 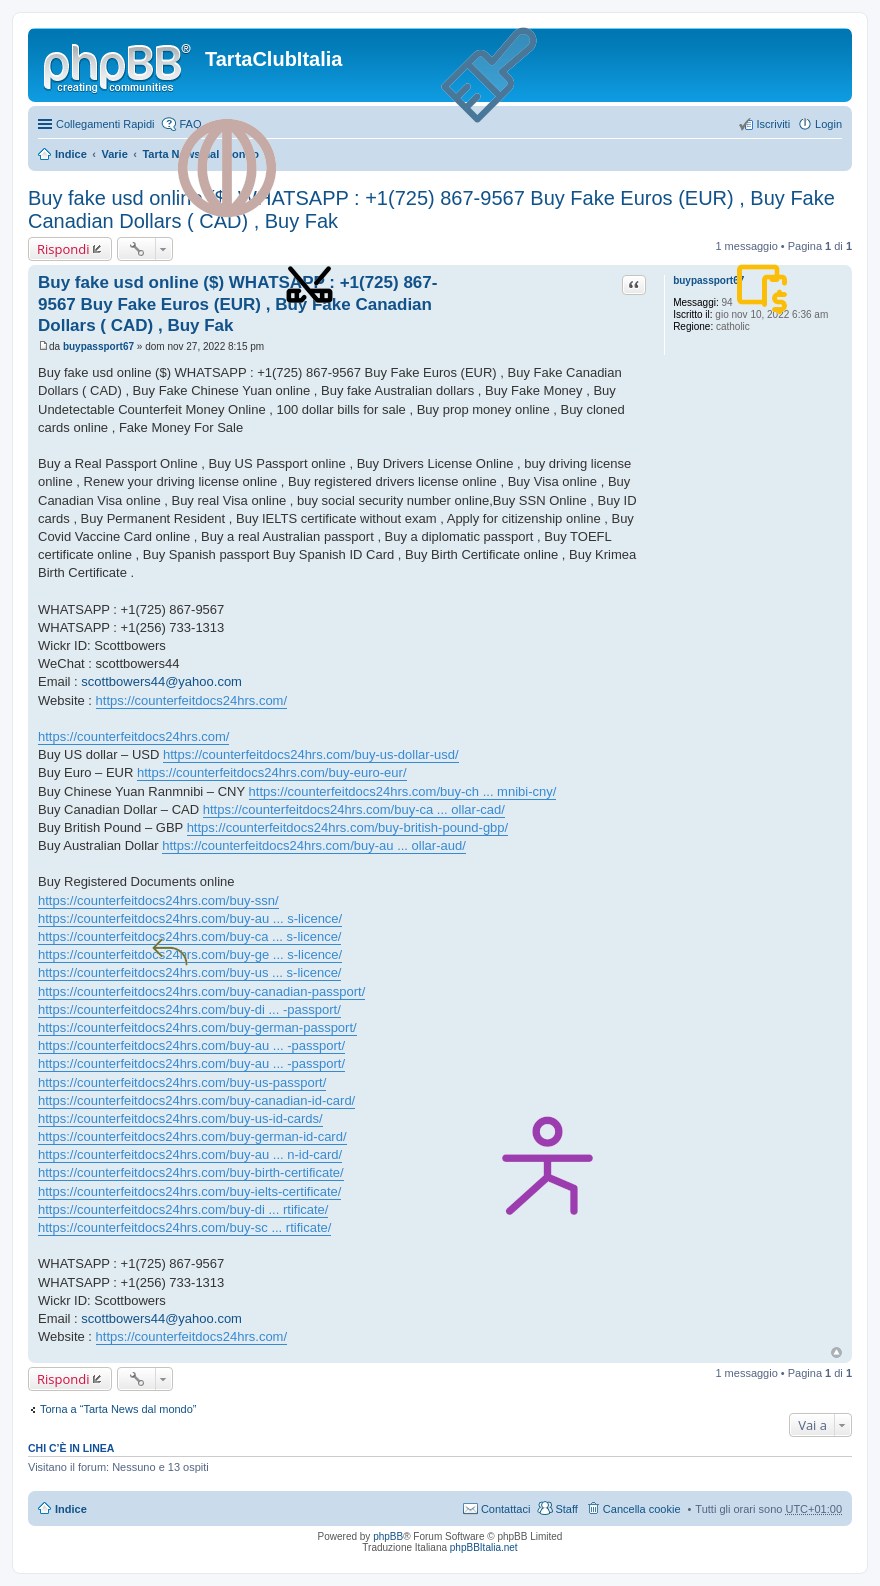 I want to click on access painting or drawing tools, so click(x=490, y=73).